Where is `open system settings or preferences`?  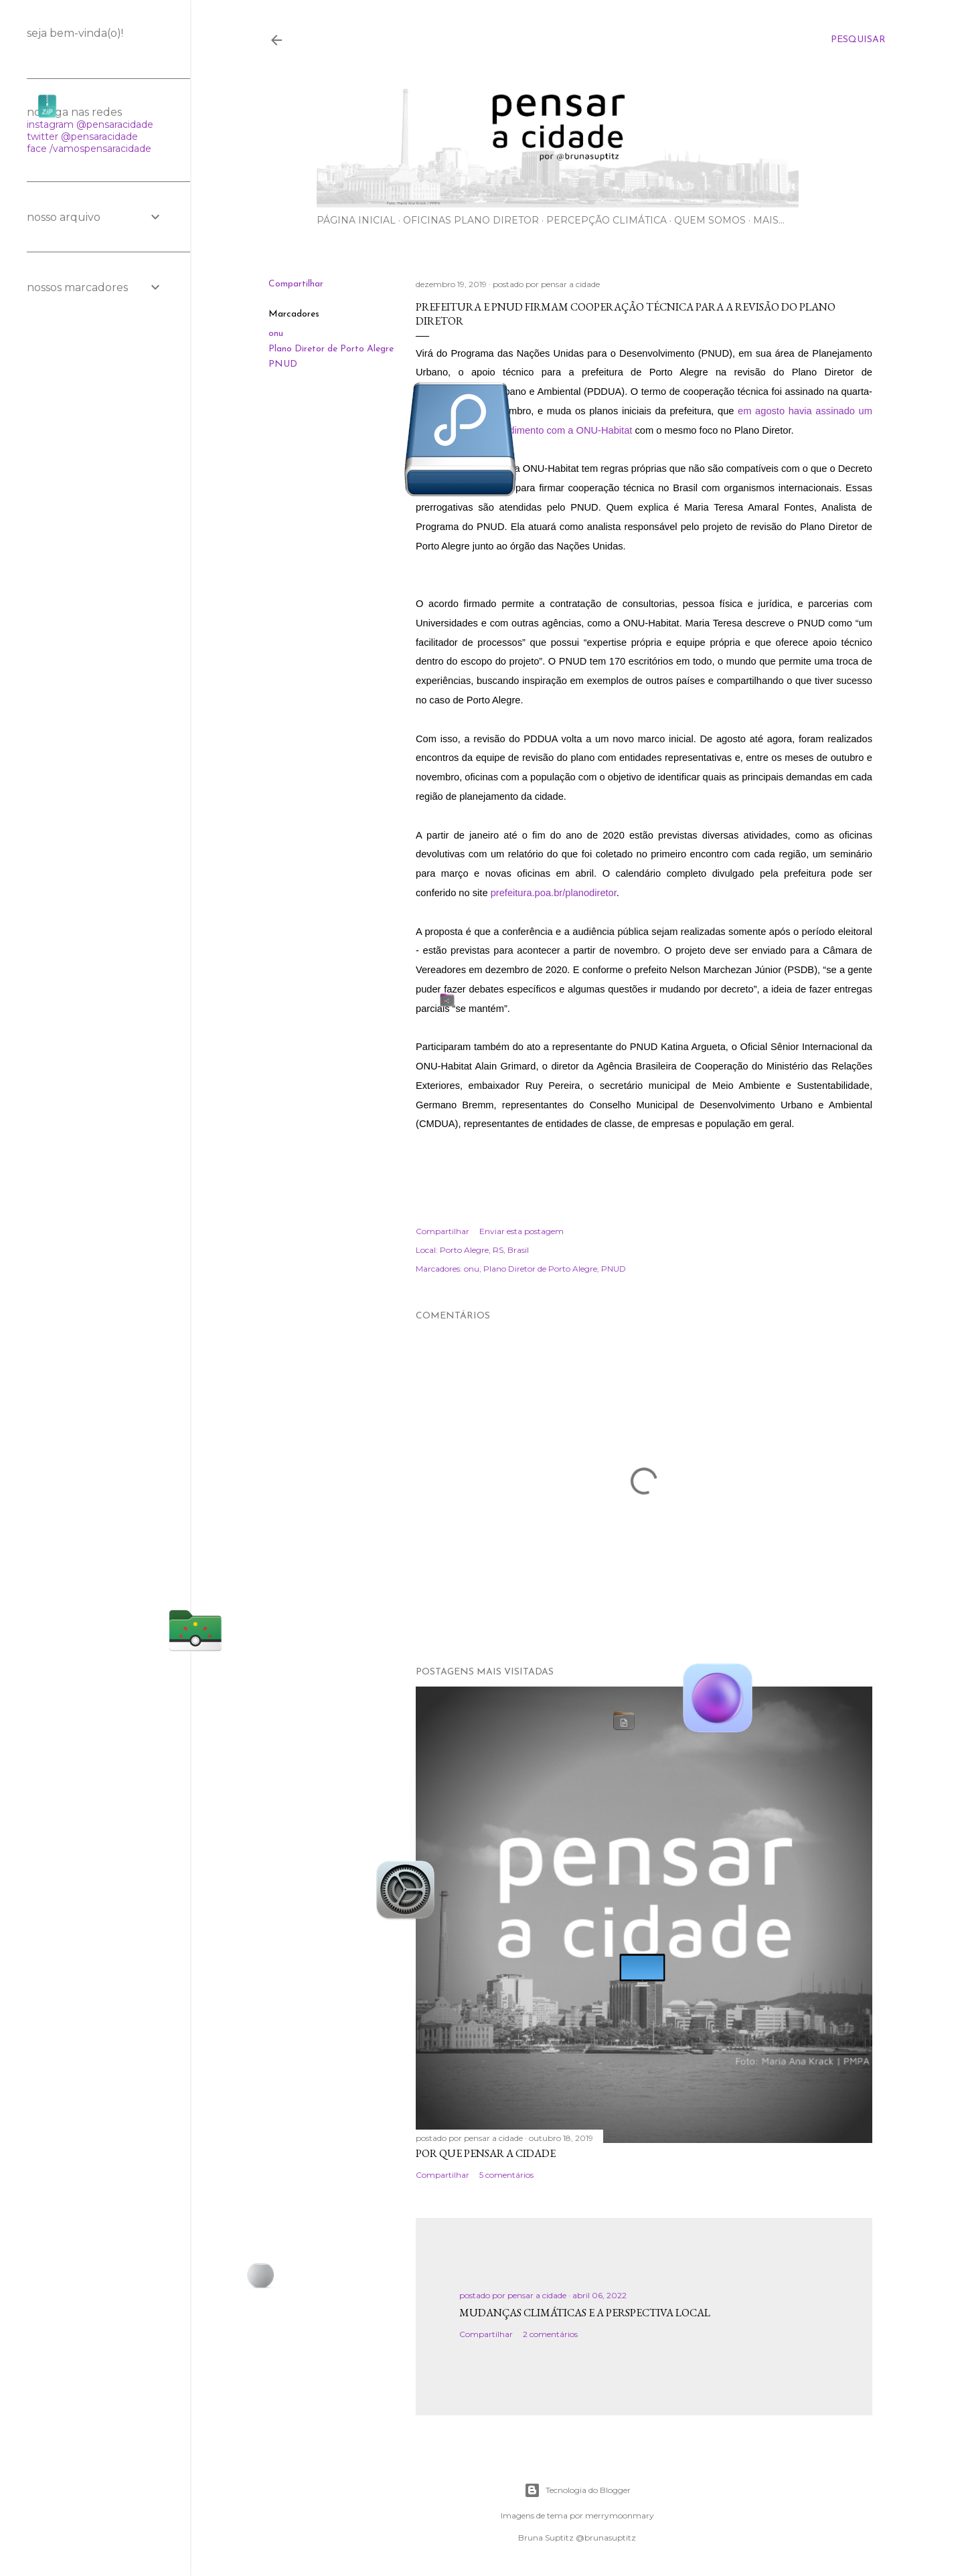
open system settings or preferences is located at coordinates (405, 1889).